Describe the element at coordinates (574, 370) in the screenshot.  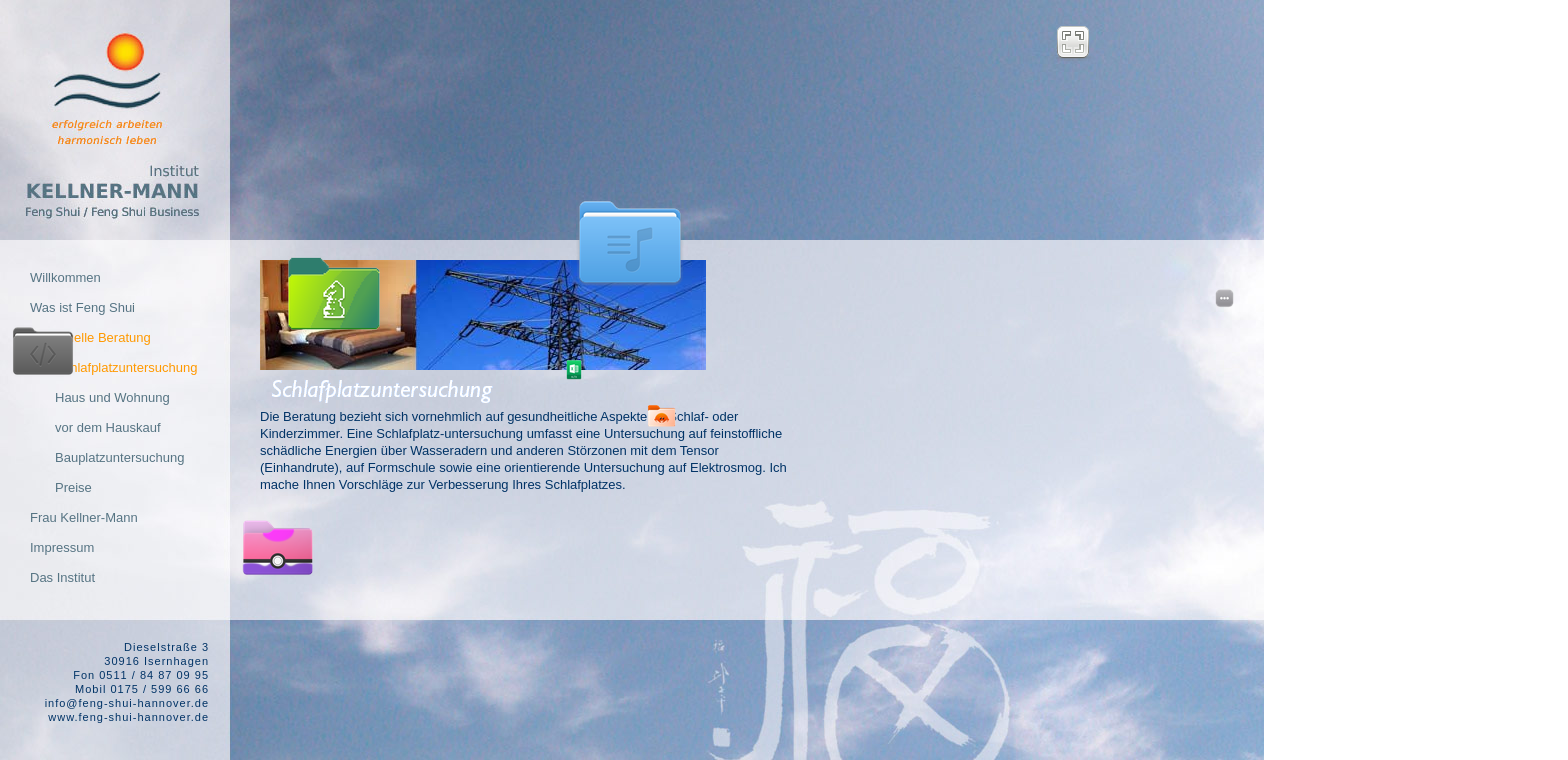
I see `excel spreadsheet template file` at that location.